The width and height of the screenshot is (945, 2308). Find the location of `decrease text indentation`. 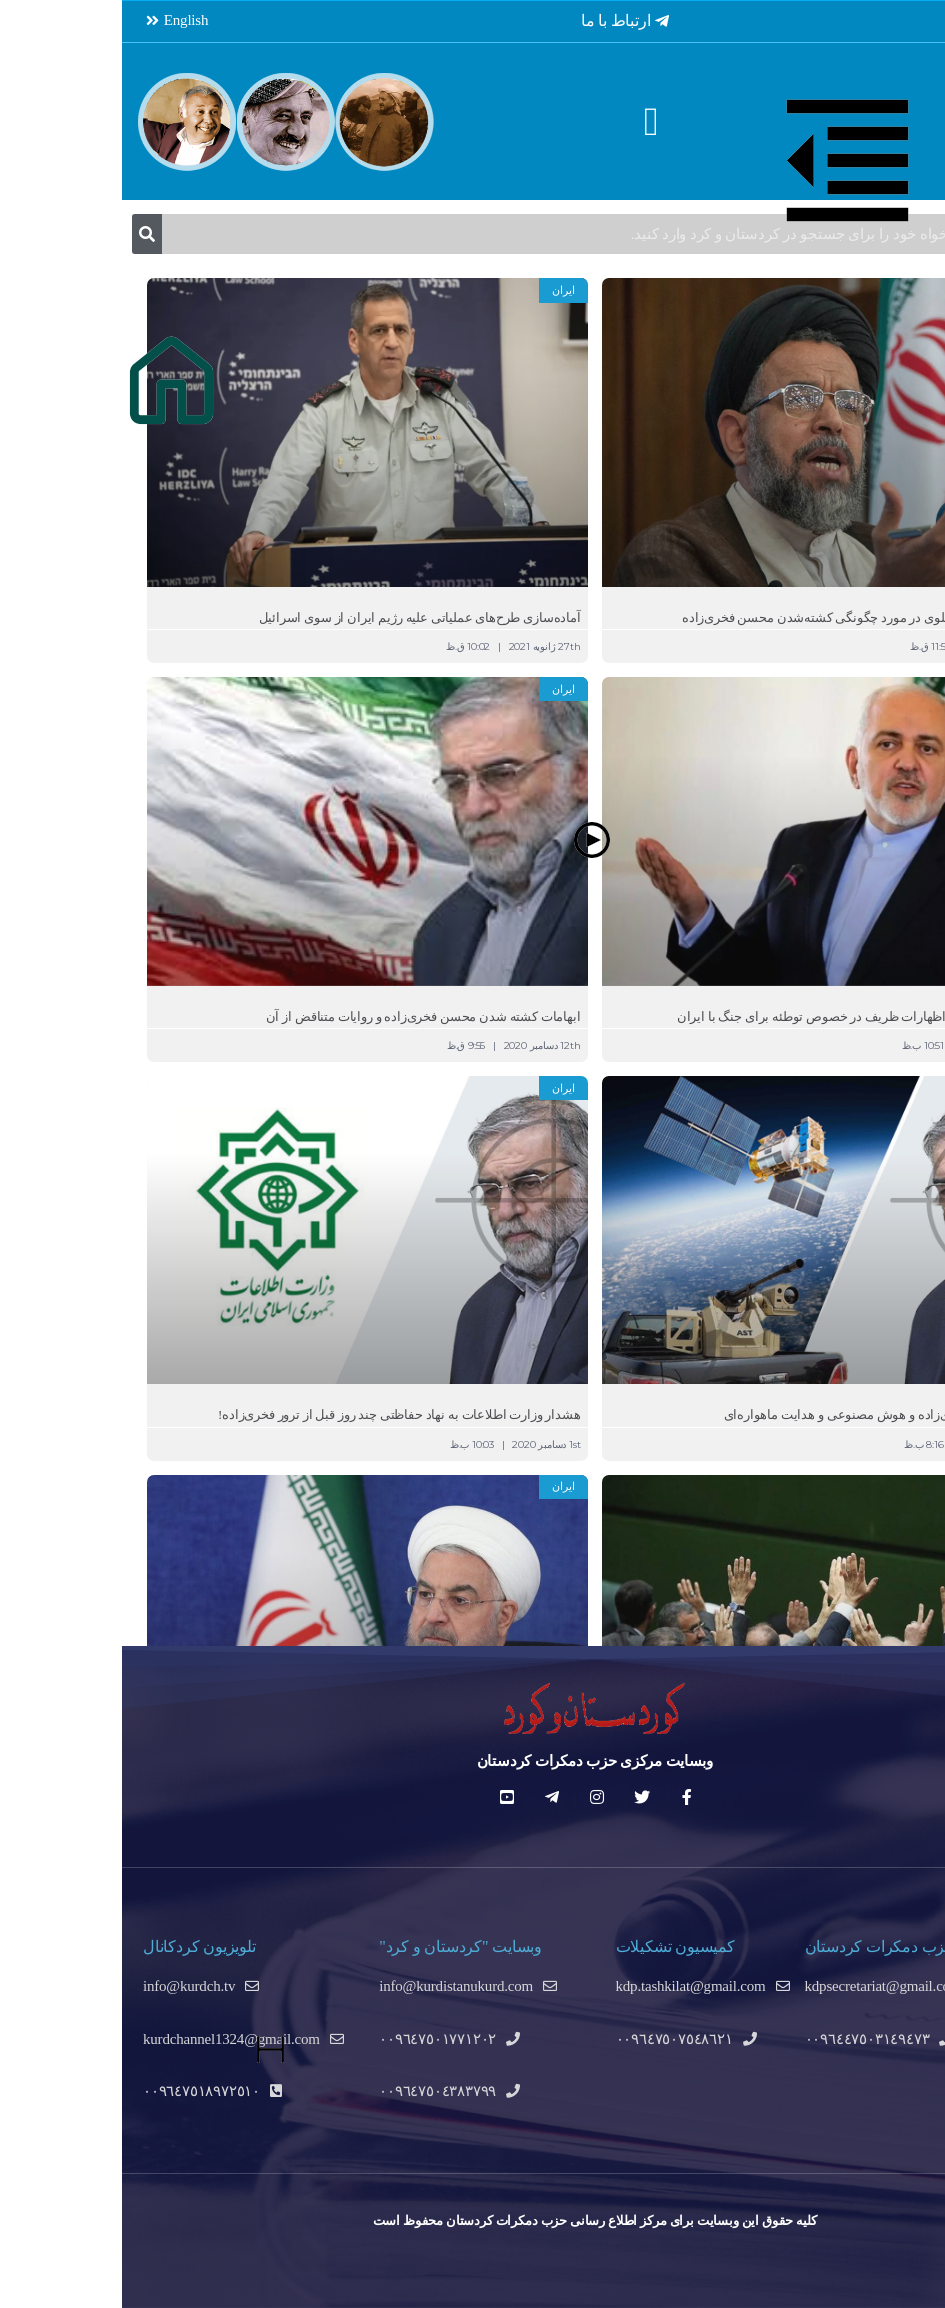

decrease text indentation is located at coordinates (847, 160).